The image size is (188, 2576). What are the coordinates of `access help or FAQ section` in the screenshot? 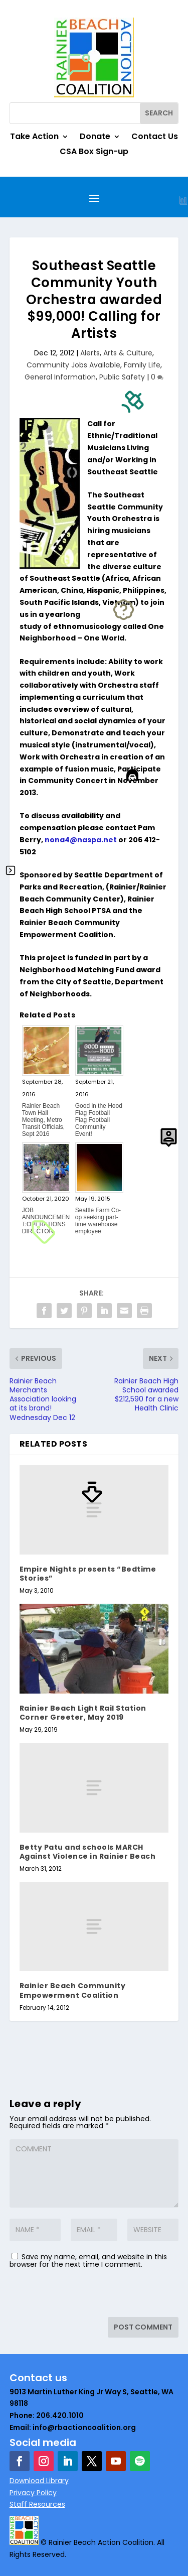 It's located at (123, 609).